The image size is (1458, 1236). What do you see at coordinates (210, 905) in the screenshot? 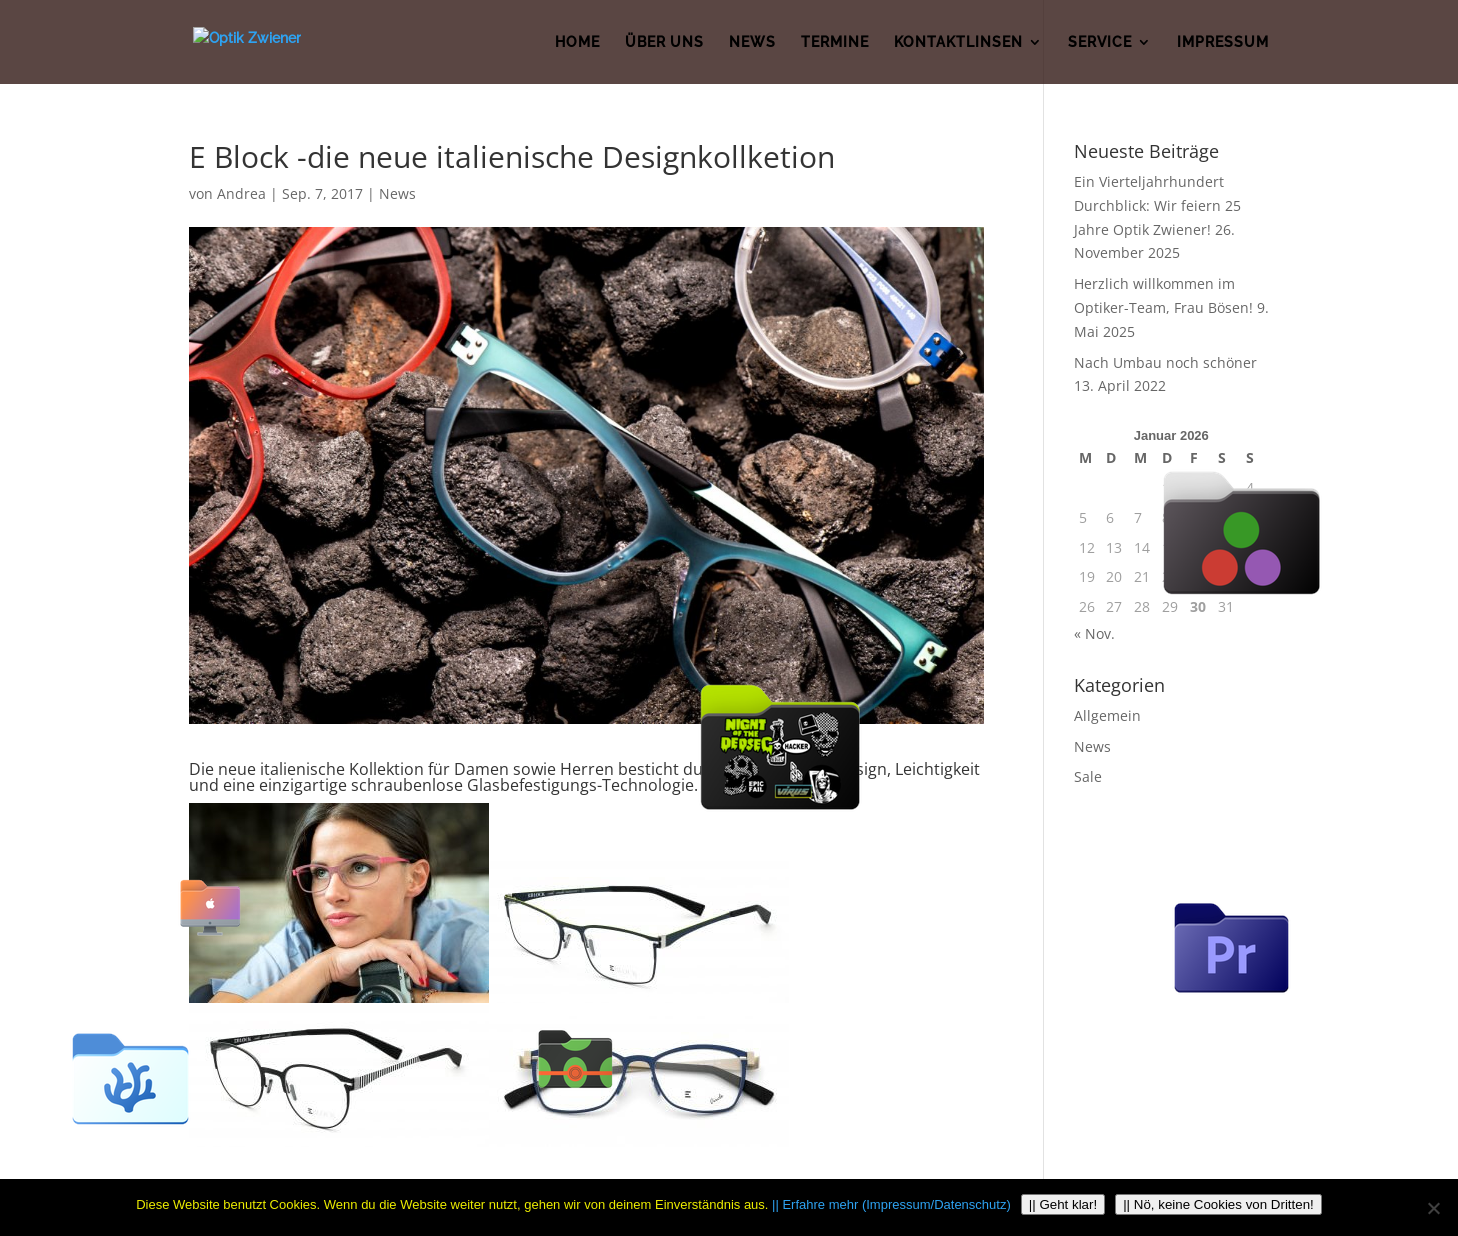
I see `open mac desktop files folder` at bounding box center [210, 905].